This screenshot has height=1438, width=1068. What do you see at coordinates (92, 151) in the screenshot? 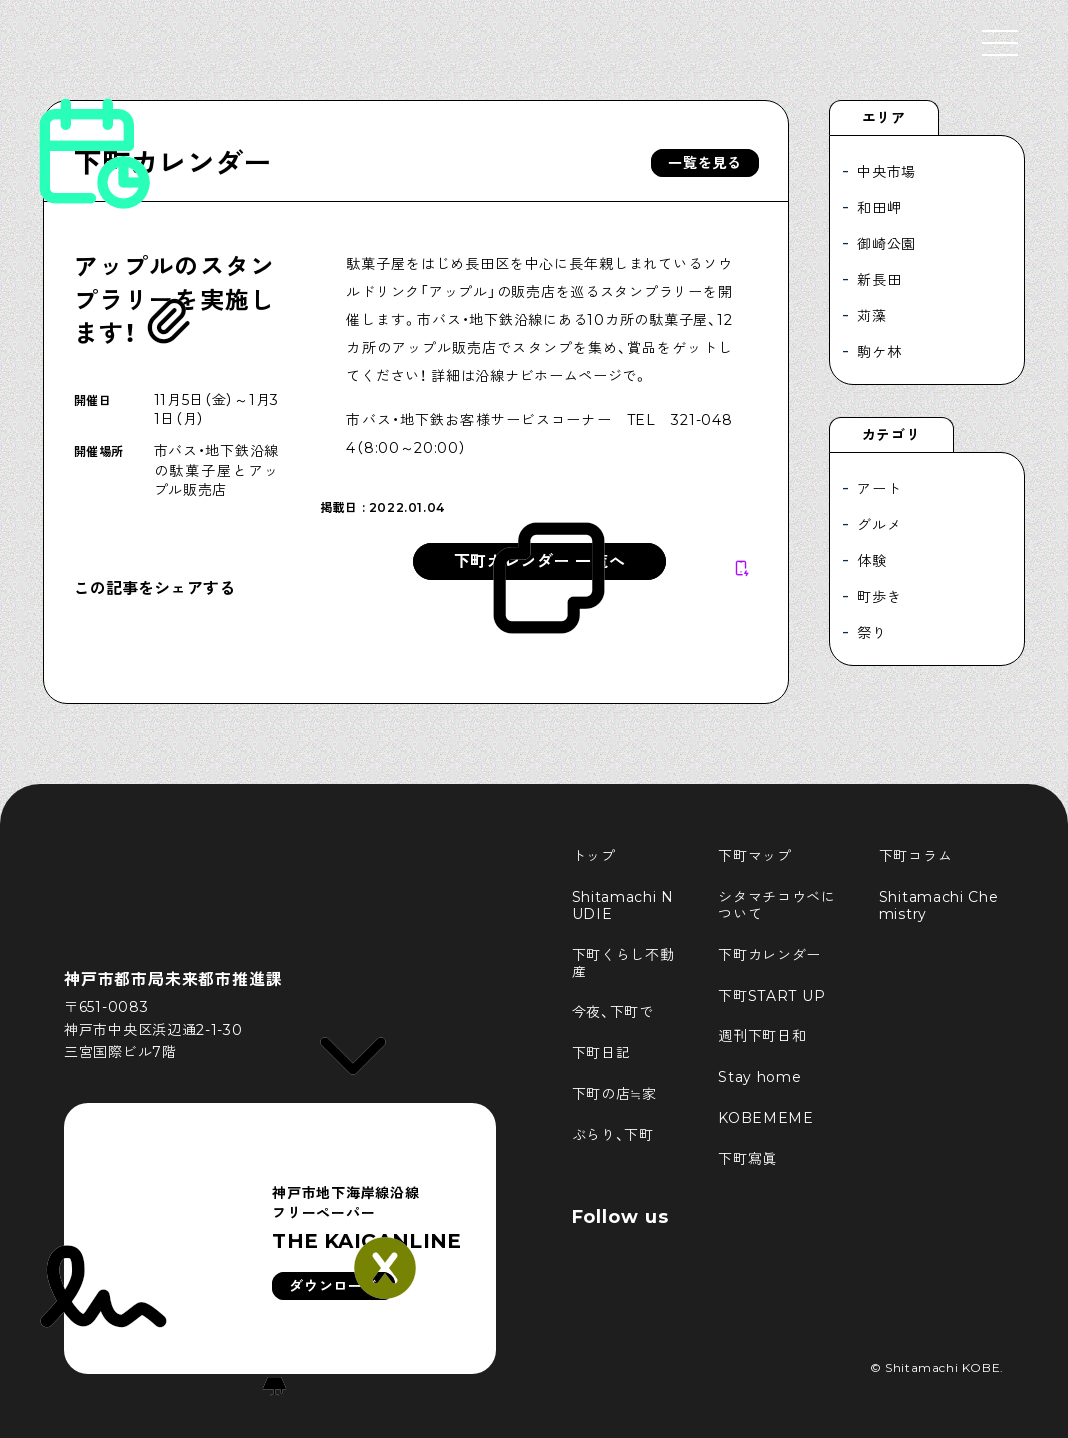
I see `view calendar analytics and statistics` at bounding box center [92, 151].